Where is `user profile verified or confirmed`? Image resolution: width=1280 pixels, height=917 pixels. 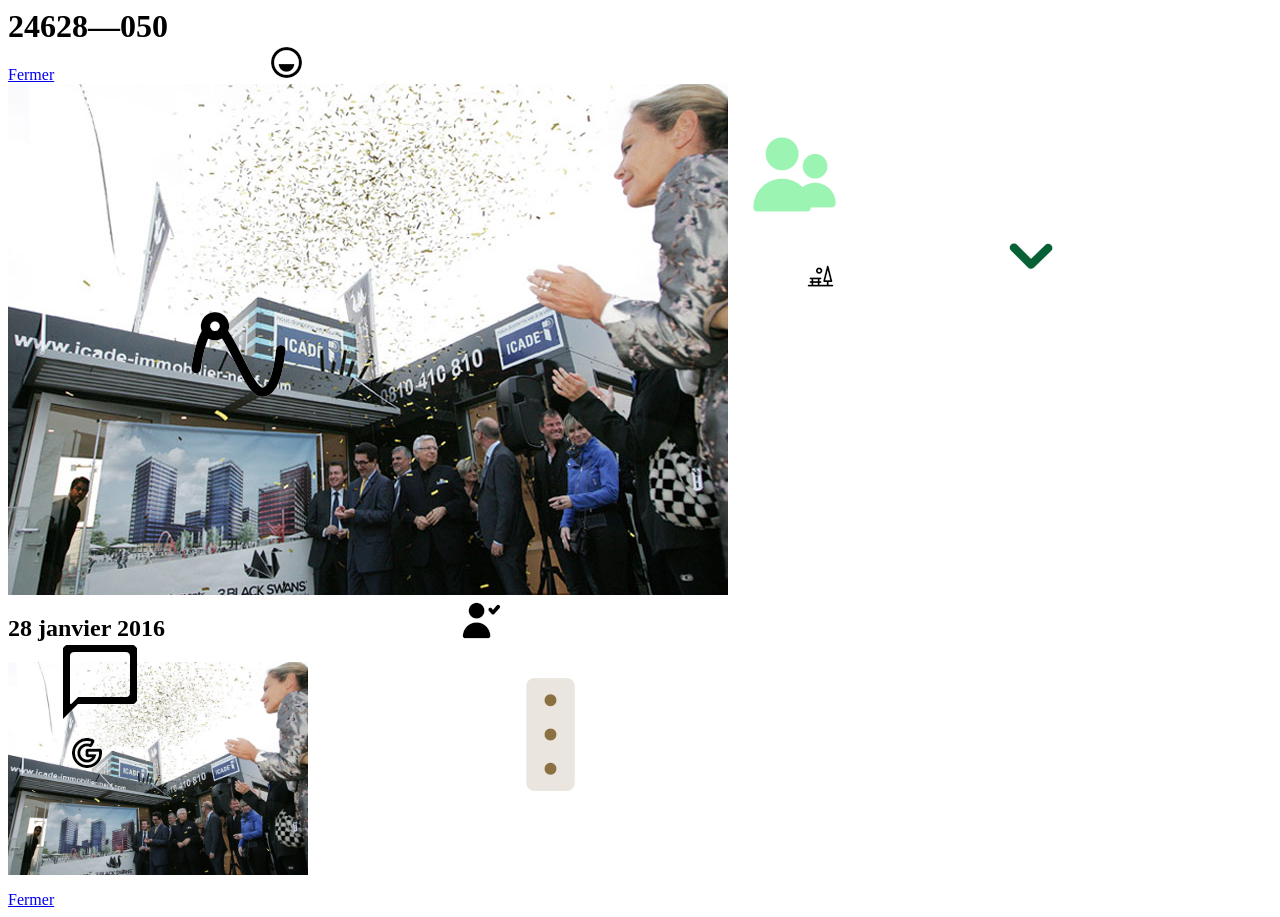 user profile verified or confirmed is located at coordinates (480, 620).